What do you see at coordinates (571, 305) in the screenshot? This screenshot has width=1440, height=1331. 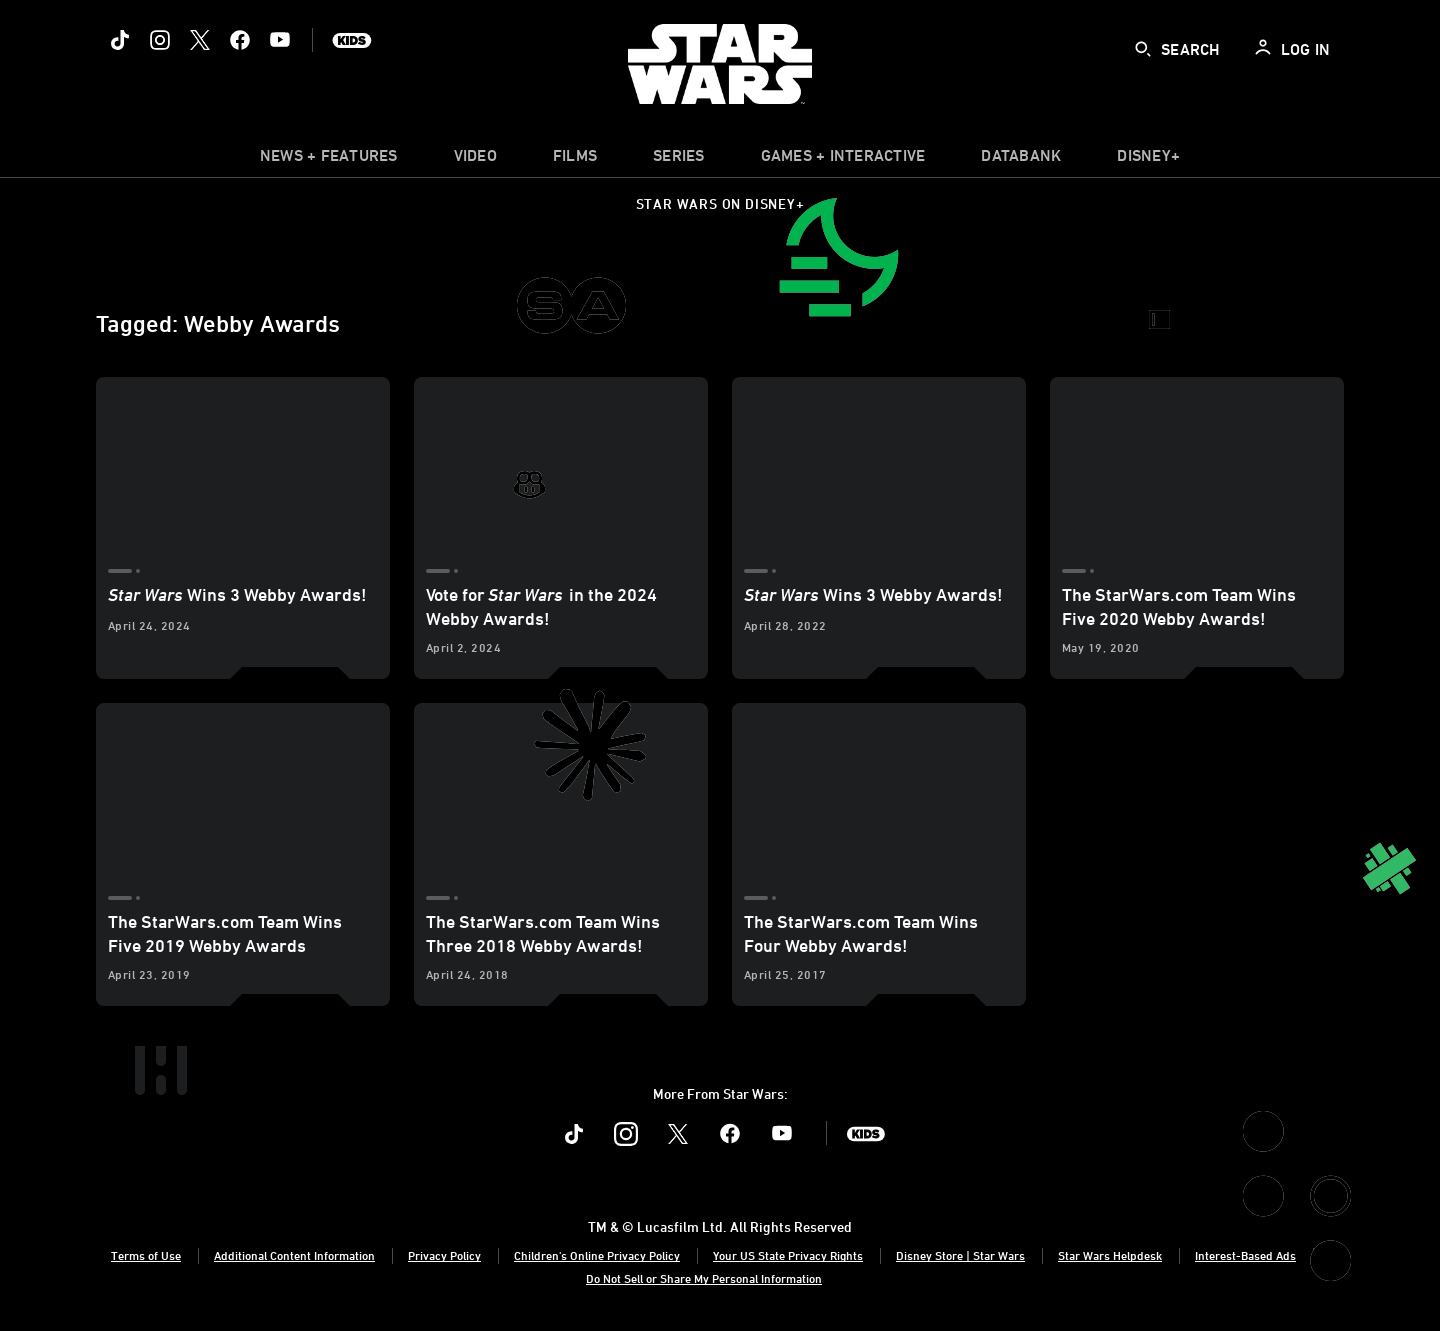 I see `Sabancı Holding company logo` at bounding box center [571, 305].